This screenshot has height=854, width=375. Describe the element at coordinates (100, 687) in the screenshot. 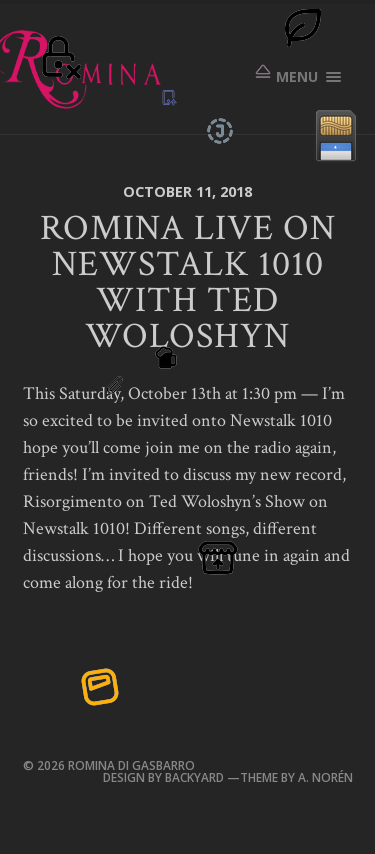

I see `headless ui library logo` at that location.